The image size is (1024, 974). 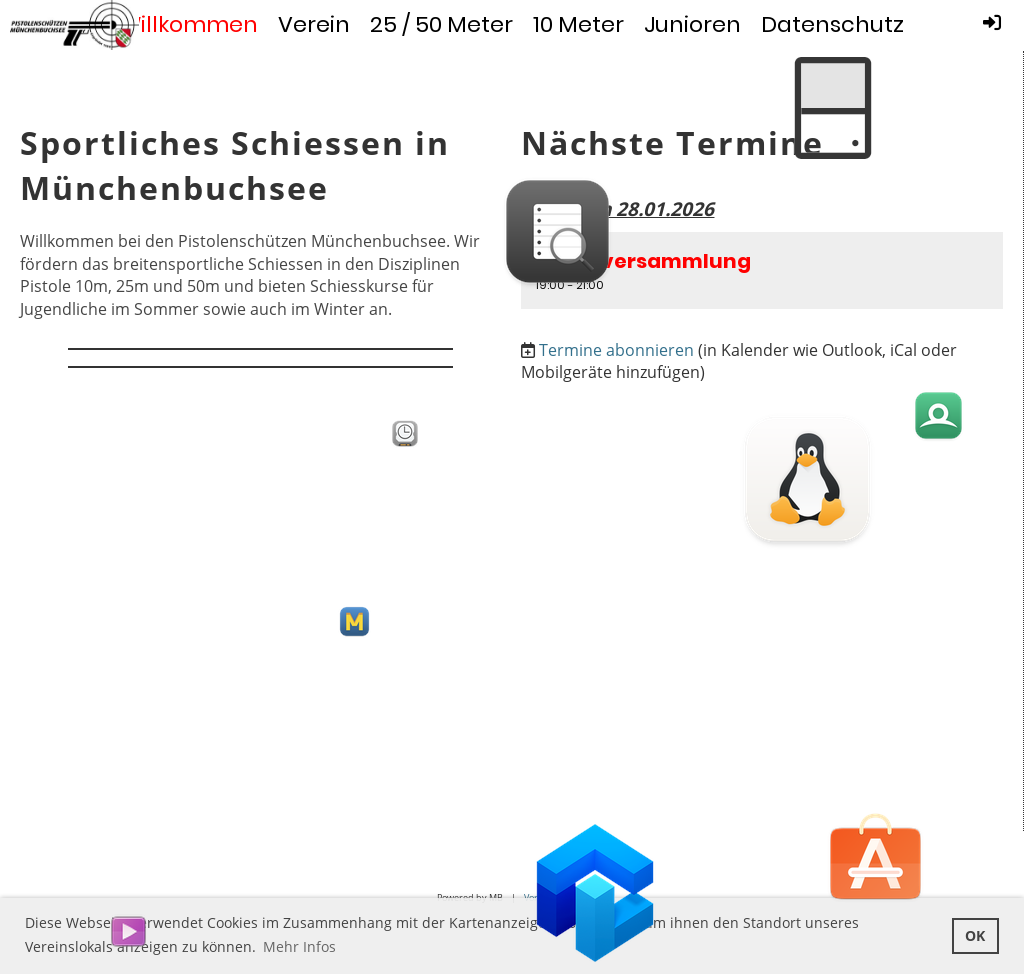 I want to click on open linux system preferences, so click(x=807, y=479).